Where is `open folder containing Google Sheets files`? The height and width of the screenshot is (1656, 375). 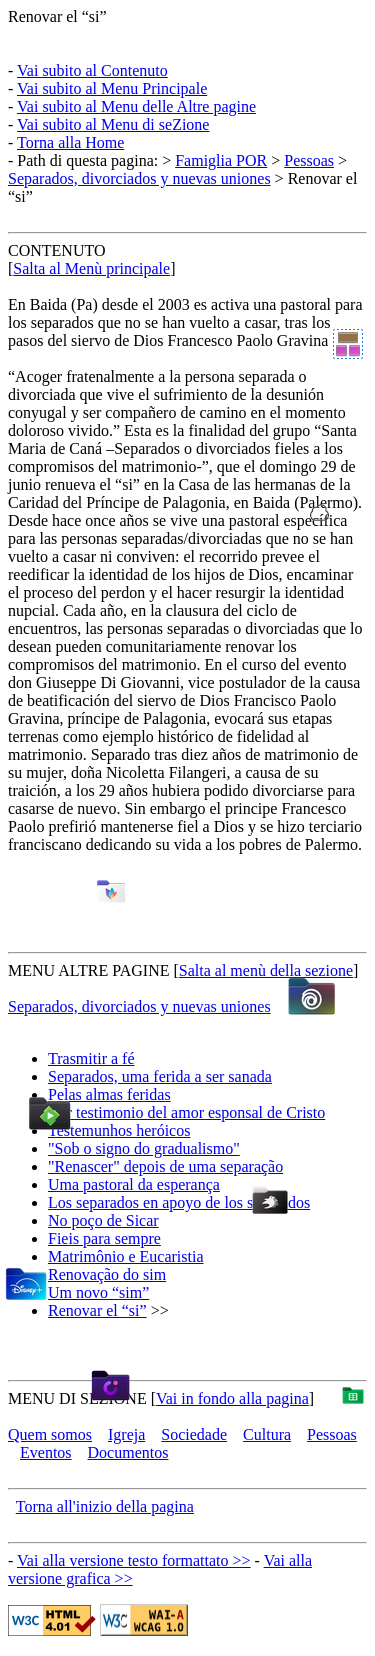
open folder containing Google Sheets files is located at coordinates (353, 1396).